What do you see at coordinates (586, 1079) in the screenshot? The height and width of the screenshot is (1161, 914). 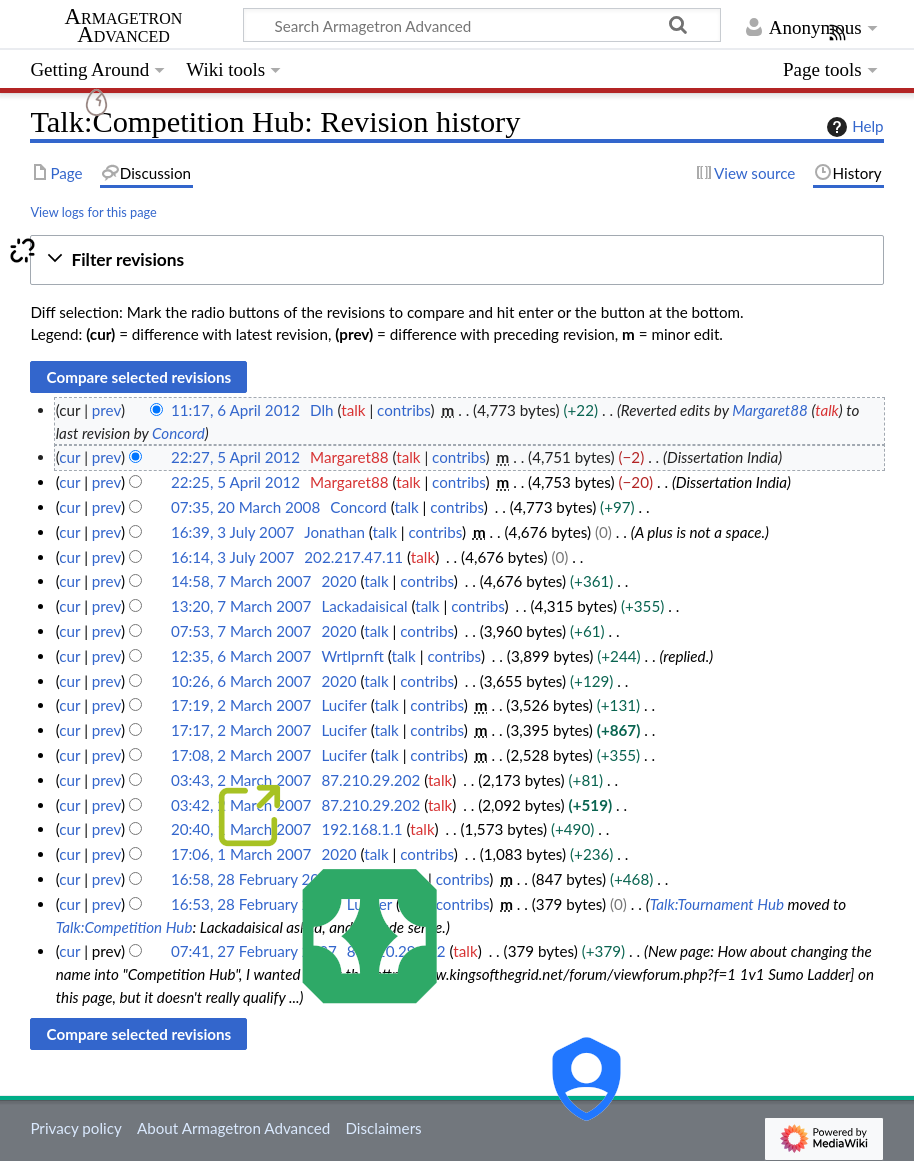 I see `manage user roles and permissions` at bounding box center [586, 1079].